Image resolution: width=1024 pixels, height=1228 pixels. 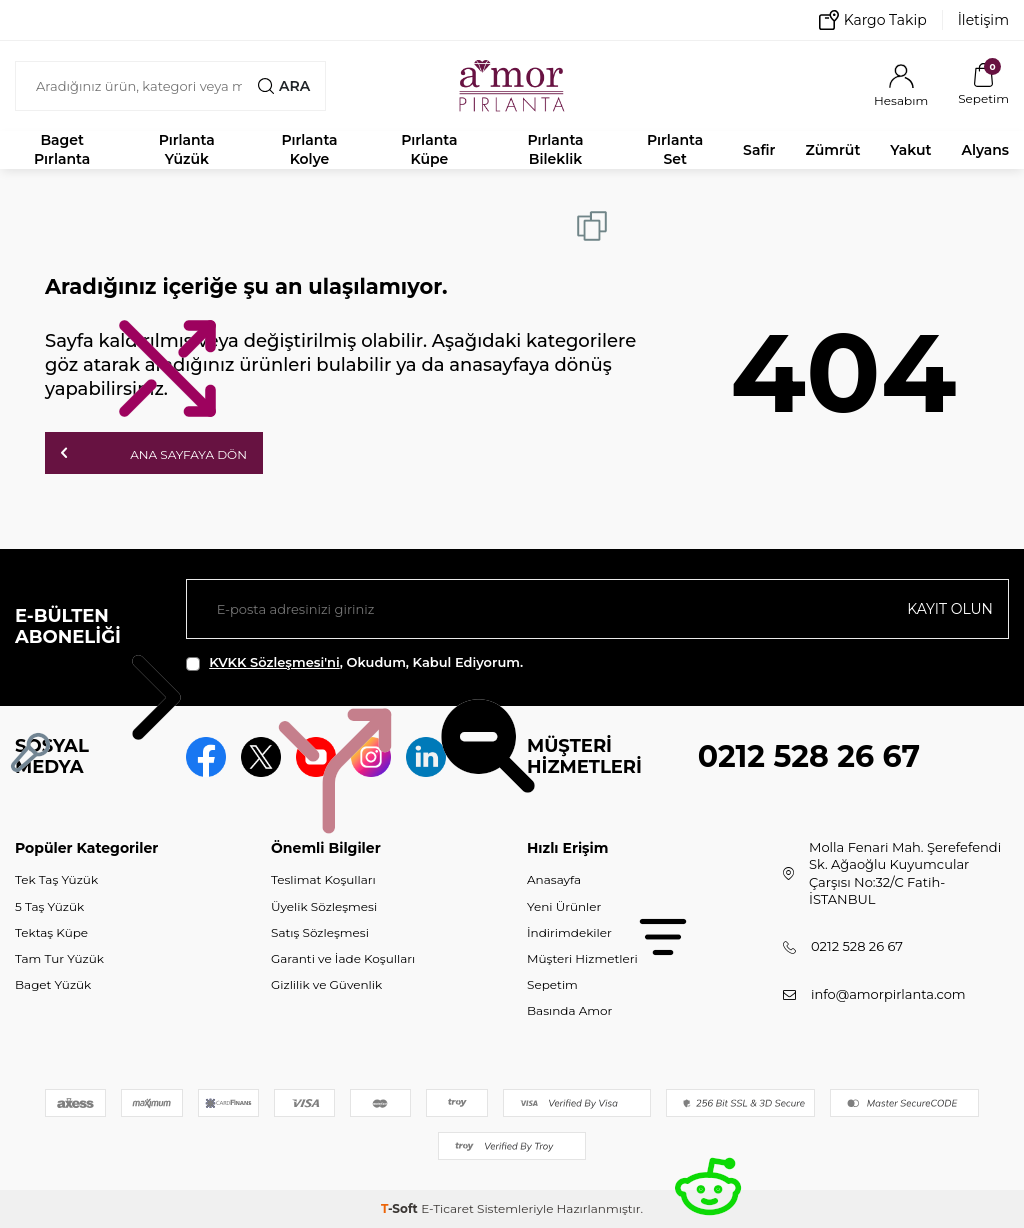 What do you see at coordinates (30, 752) in the screenshot?
I see `tap to start voice recording` at bounding box center [30, 752].